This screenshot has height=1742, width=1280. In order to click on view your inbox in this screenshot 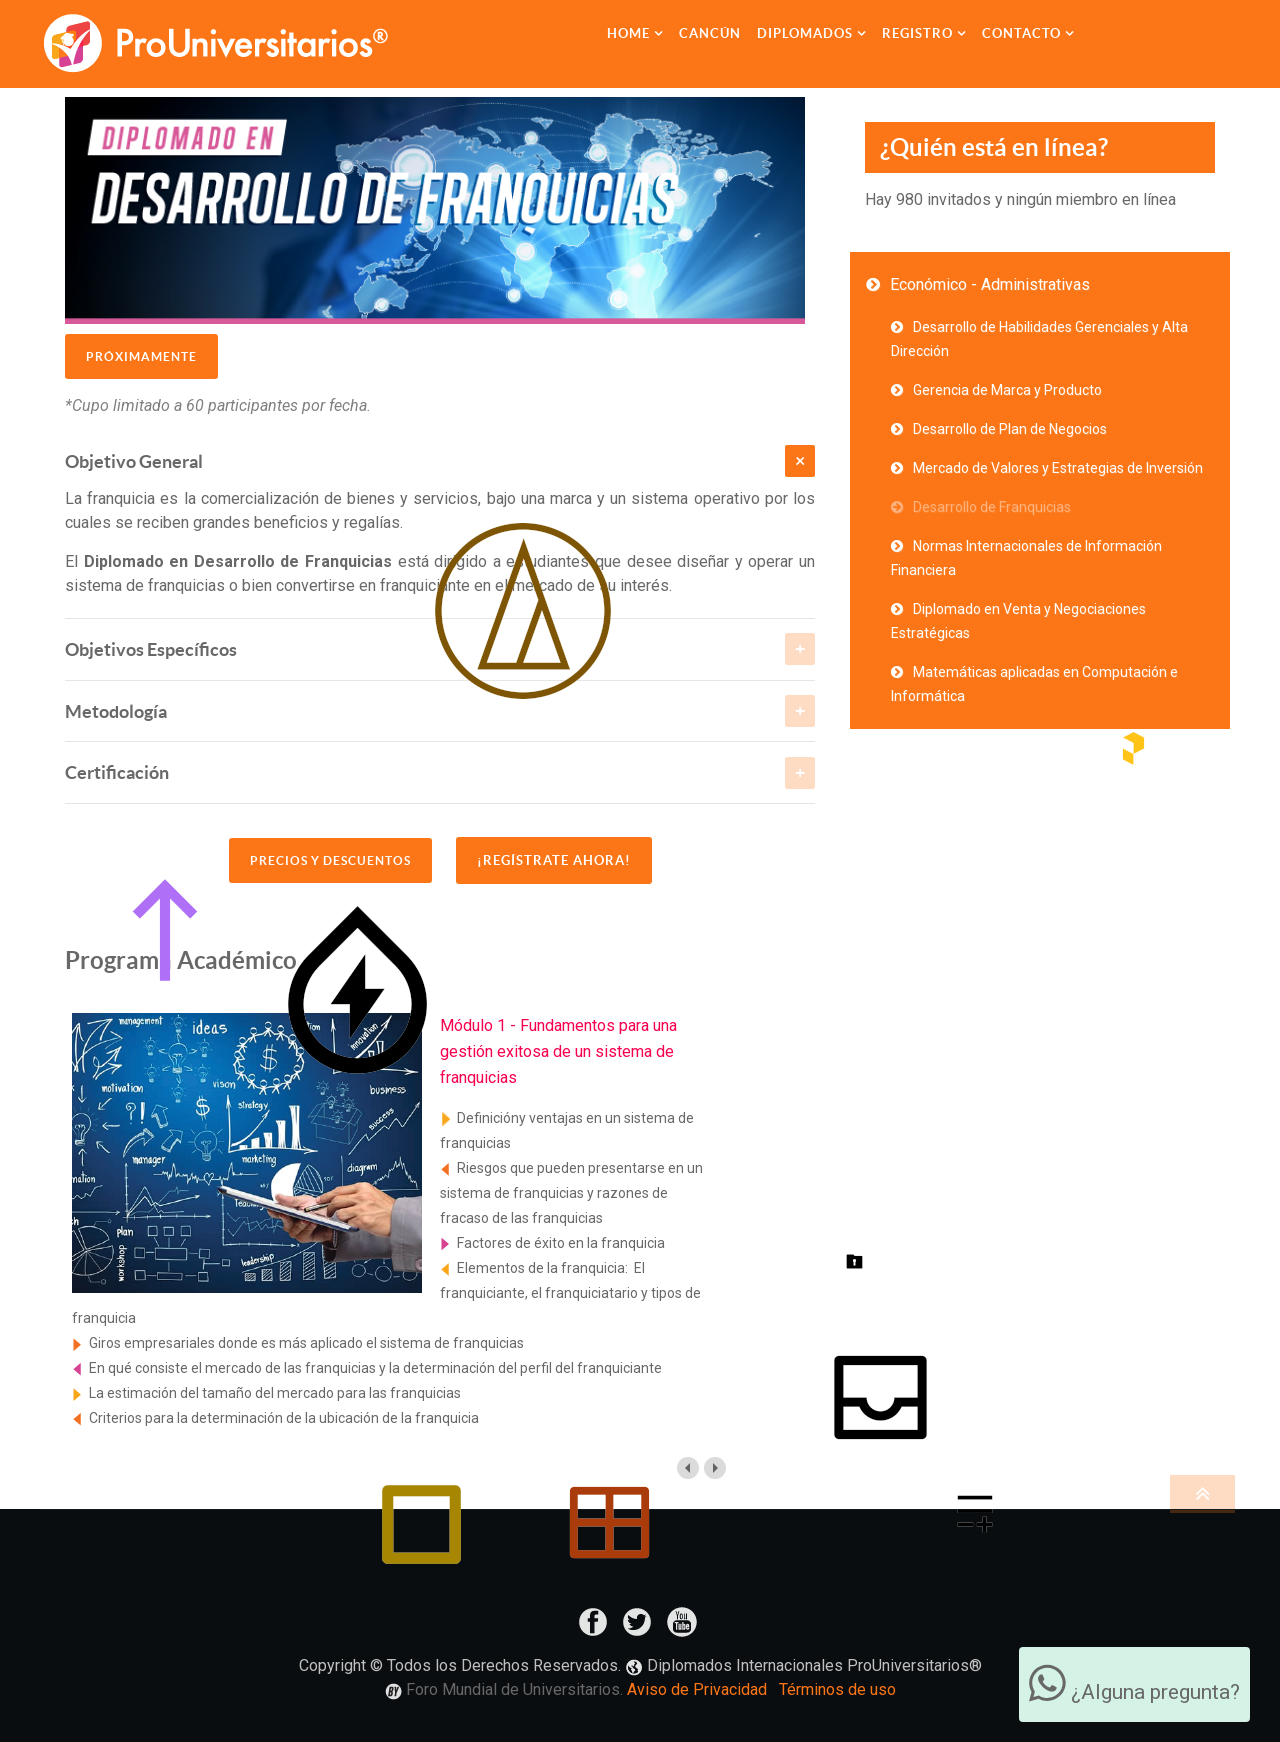, I will do `click(880, 1397)`.